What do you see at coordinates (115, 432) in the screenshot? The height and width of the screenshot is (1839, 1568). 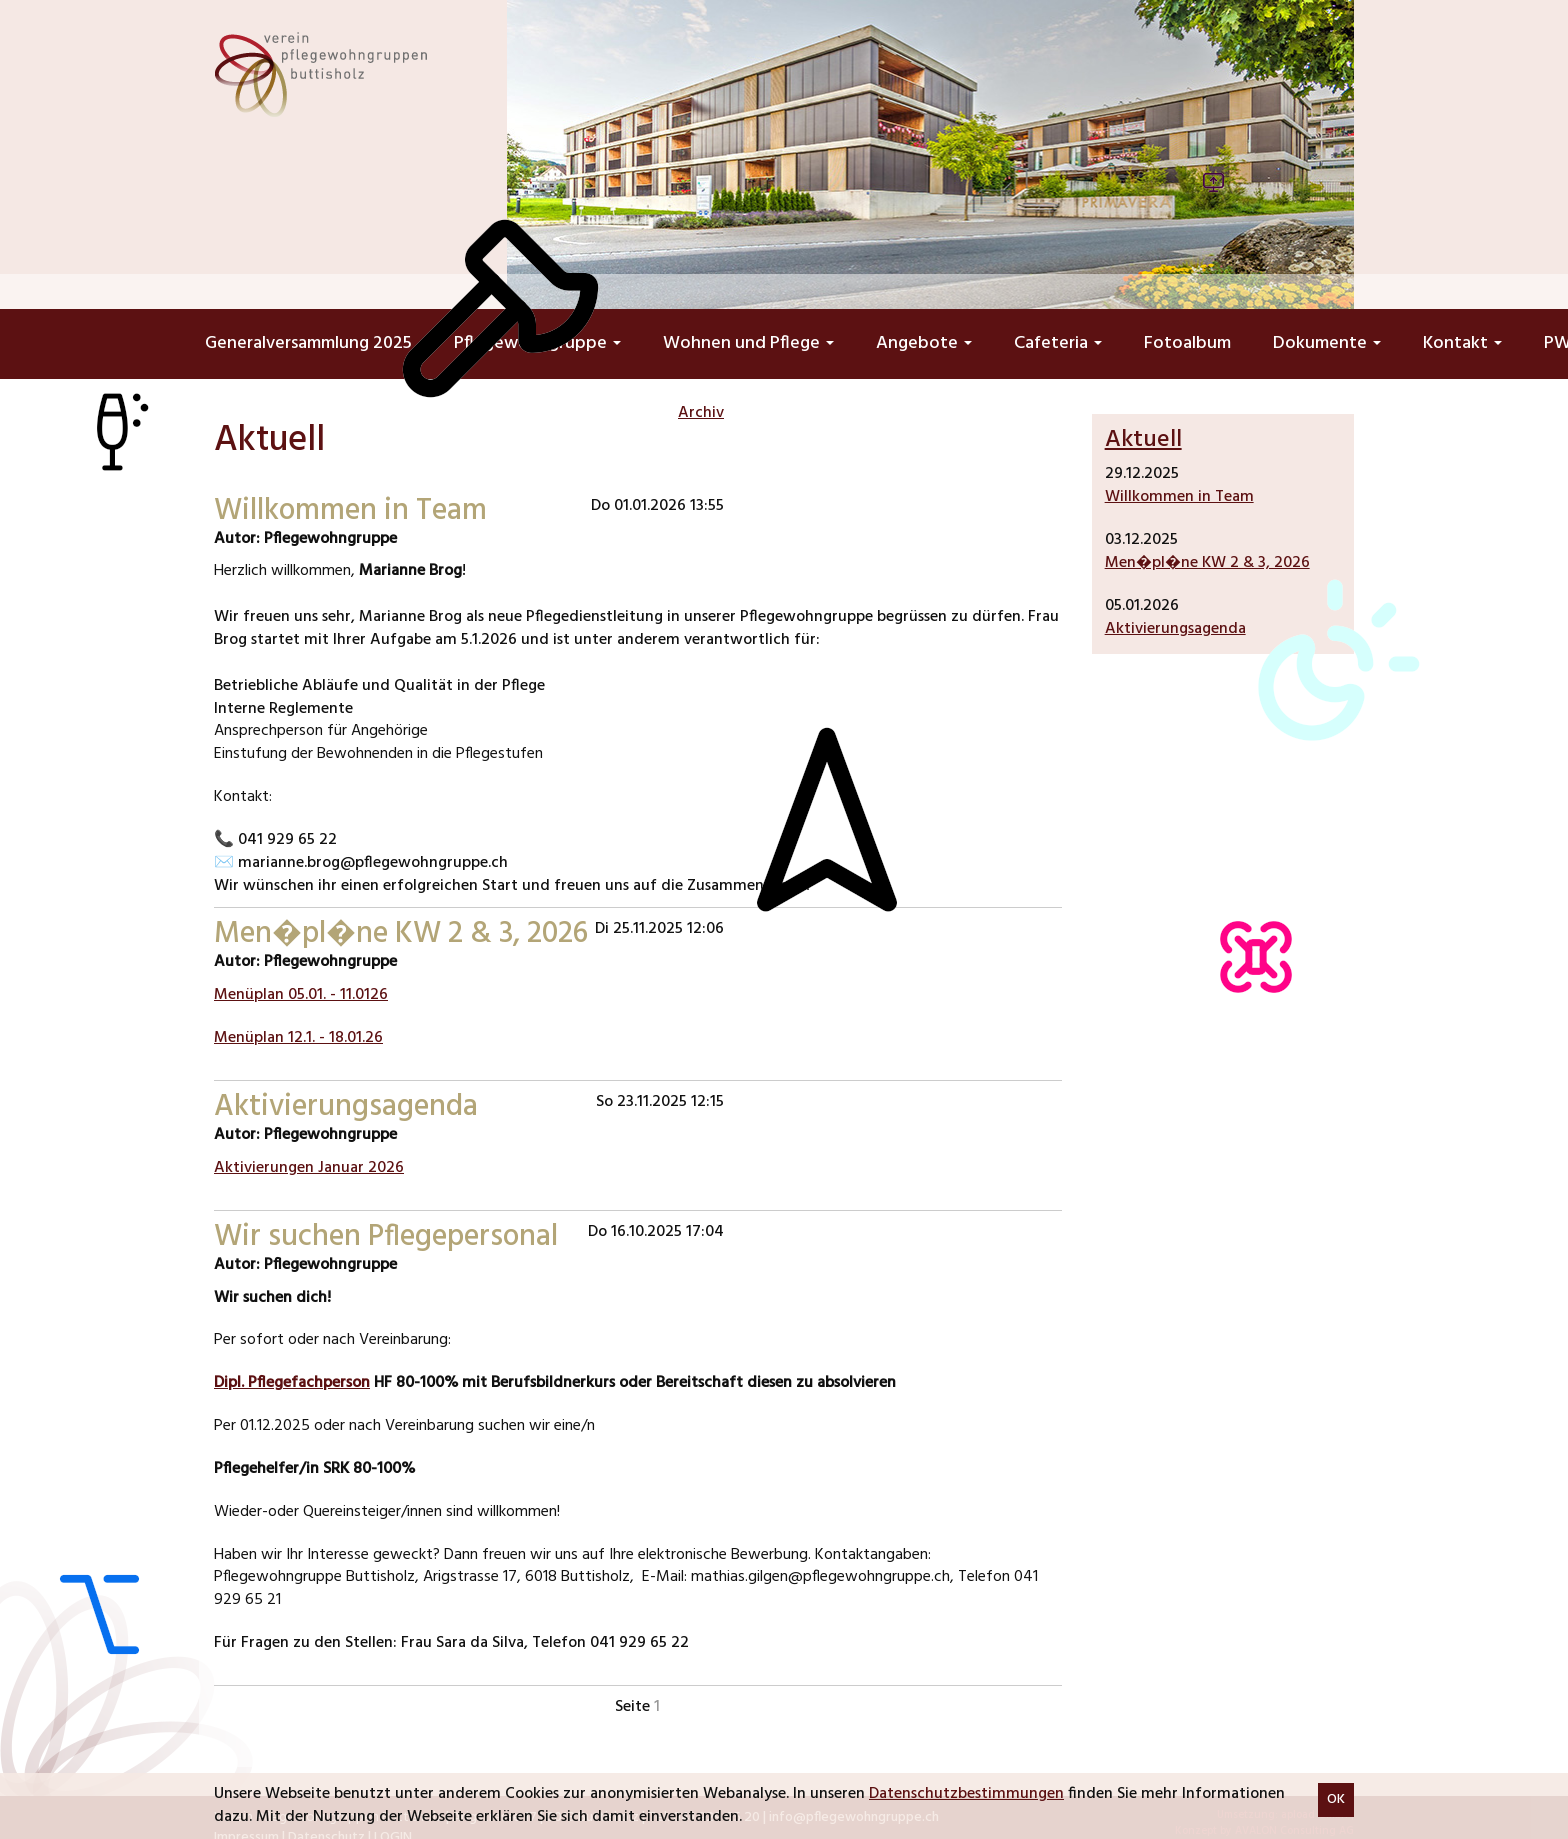 I see `celebrate an achievement or milestone` at bounding box center [115, 432].